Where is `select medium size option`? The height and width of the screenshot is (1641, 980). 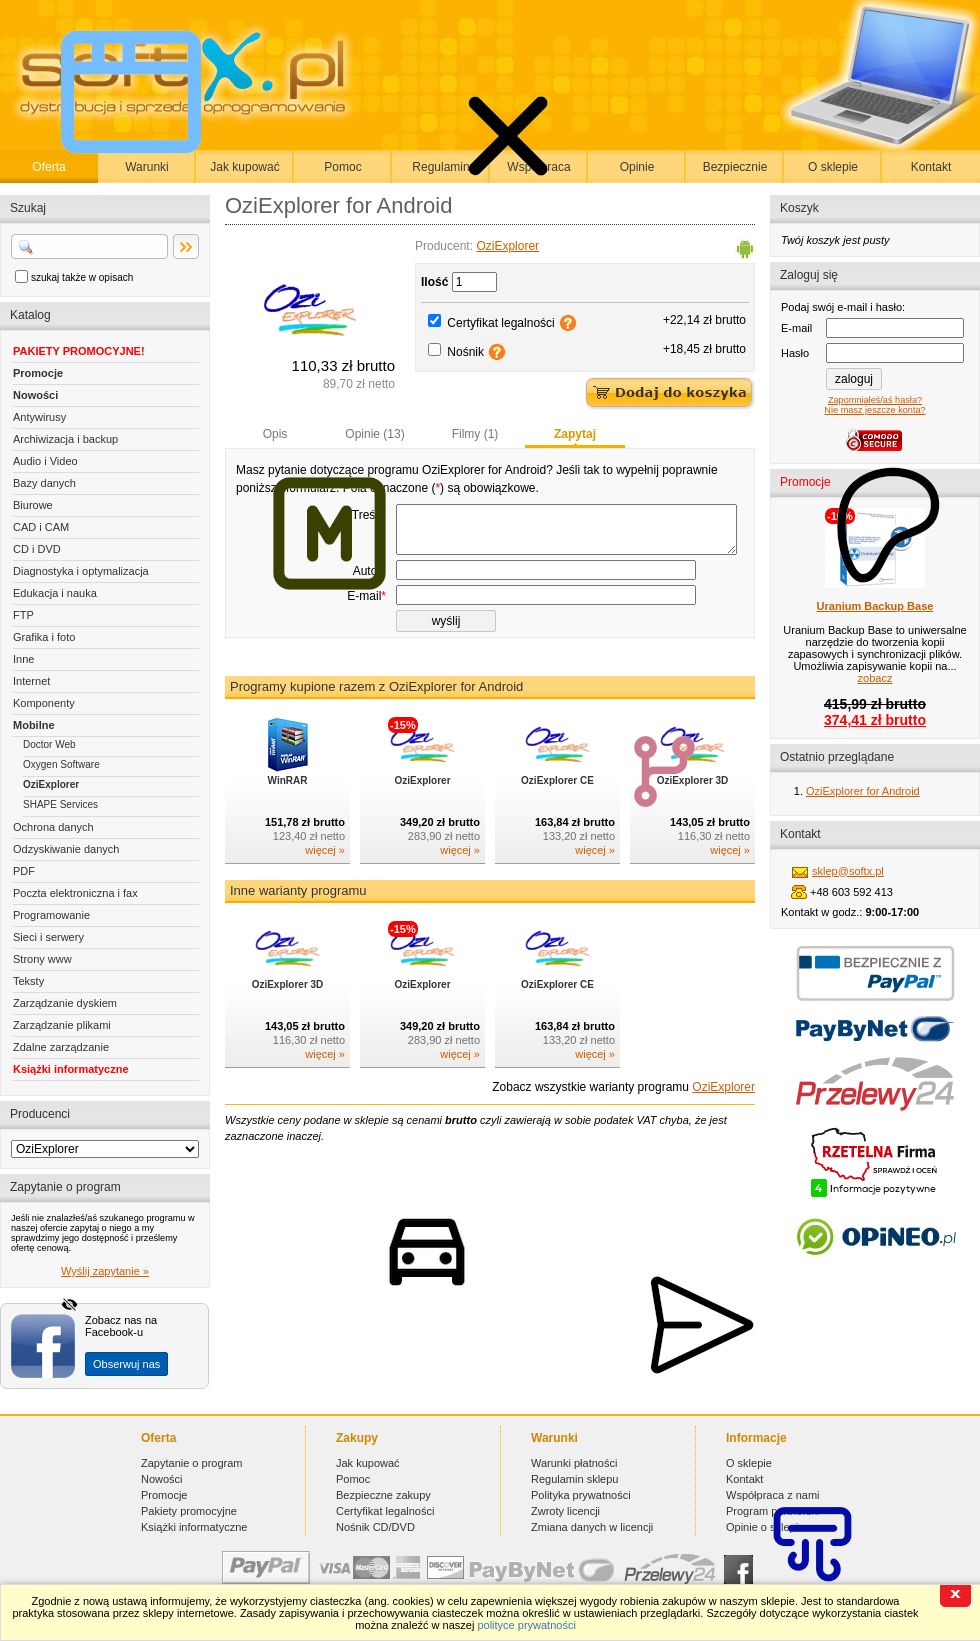
select medium size option is located at coordinates (329, 533).